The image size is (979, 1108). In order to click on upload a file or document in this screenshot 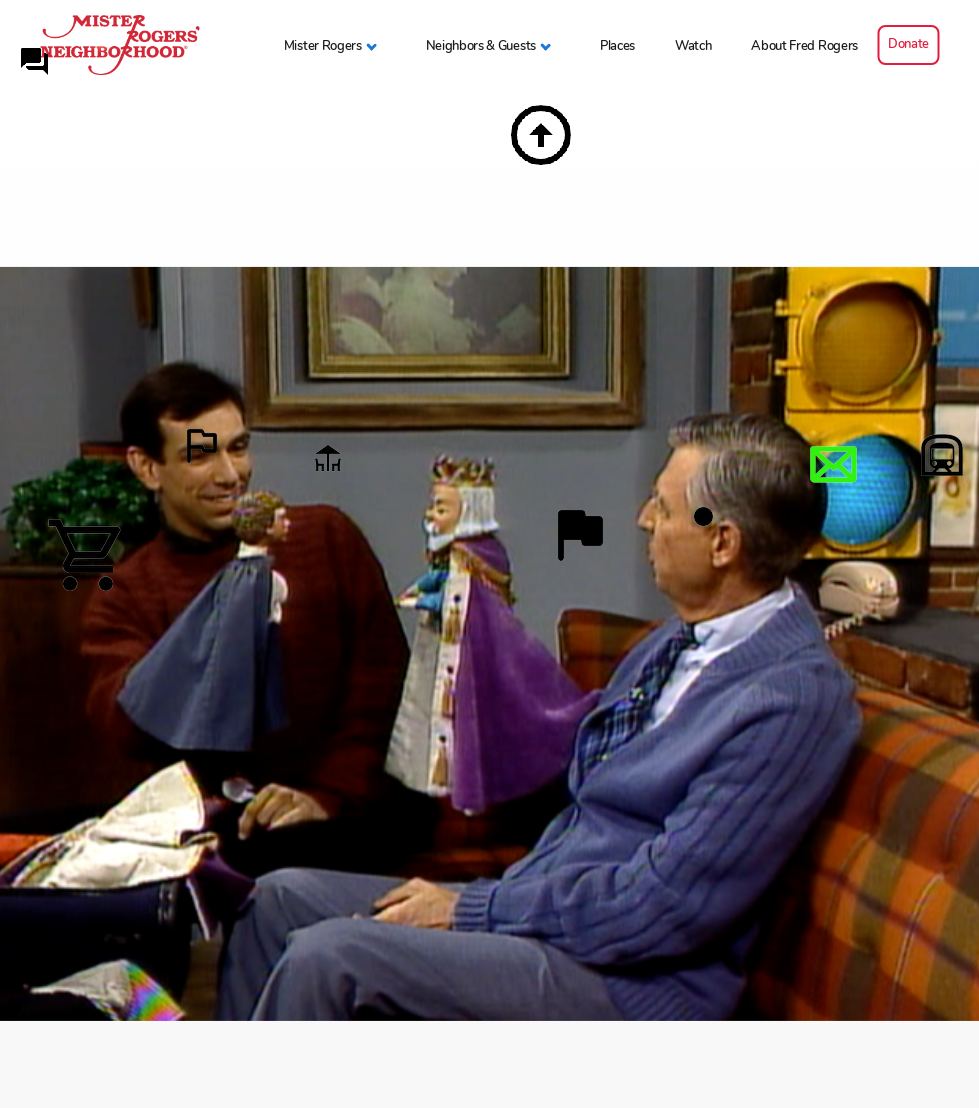, I will do `click(541, 135)`.